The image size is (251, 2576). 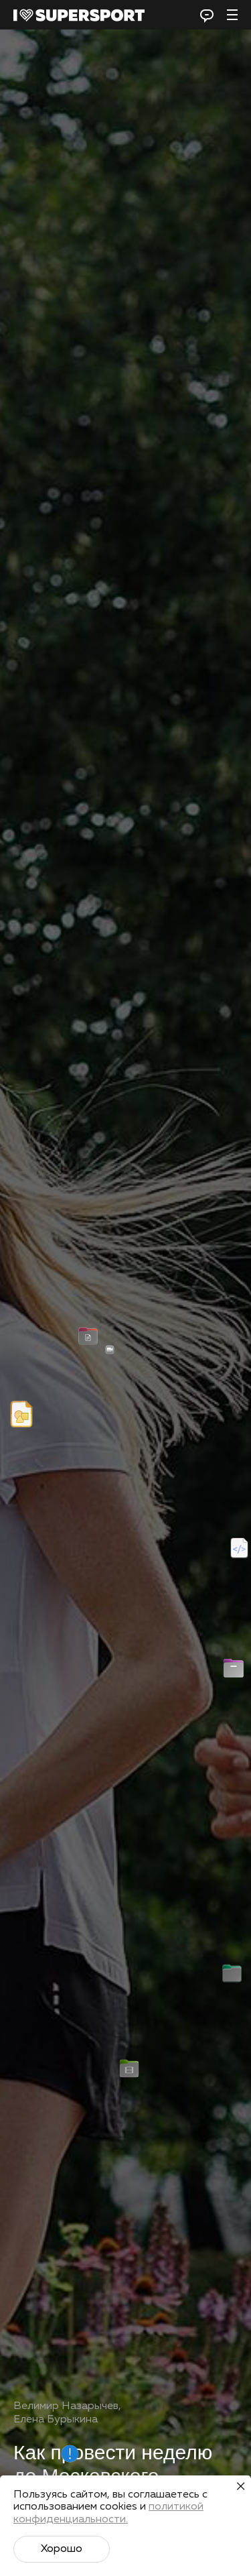 What do you see at coordinates (21, 1414) in the screenshot?
I see `a libreoffice draw document file` at bounding box center [21, 1414].